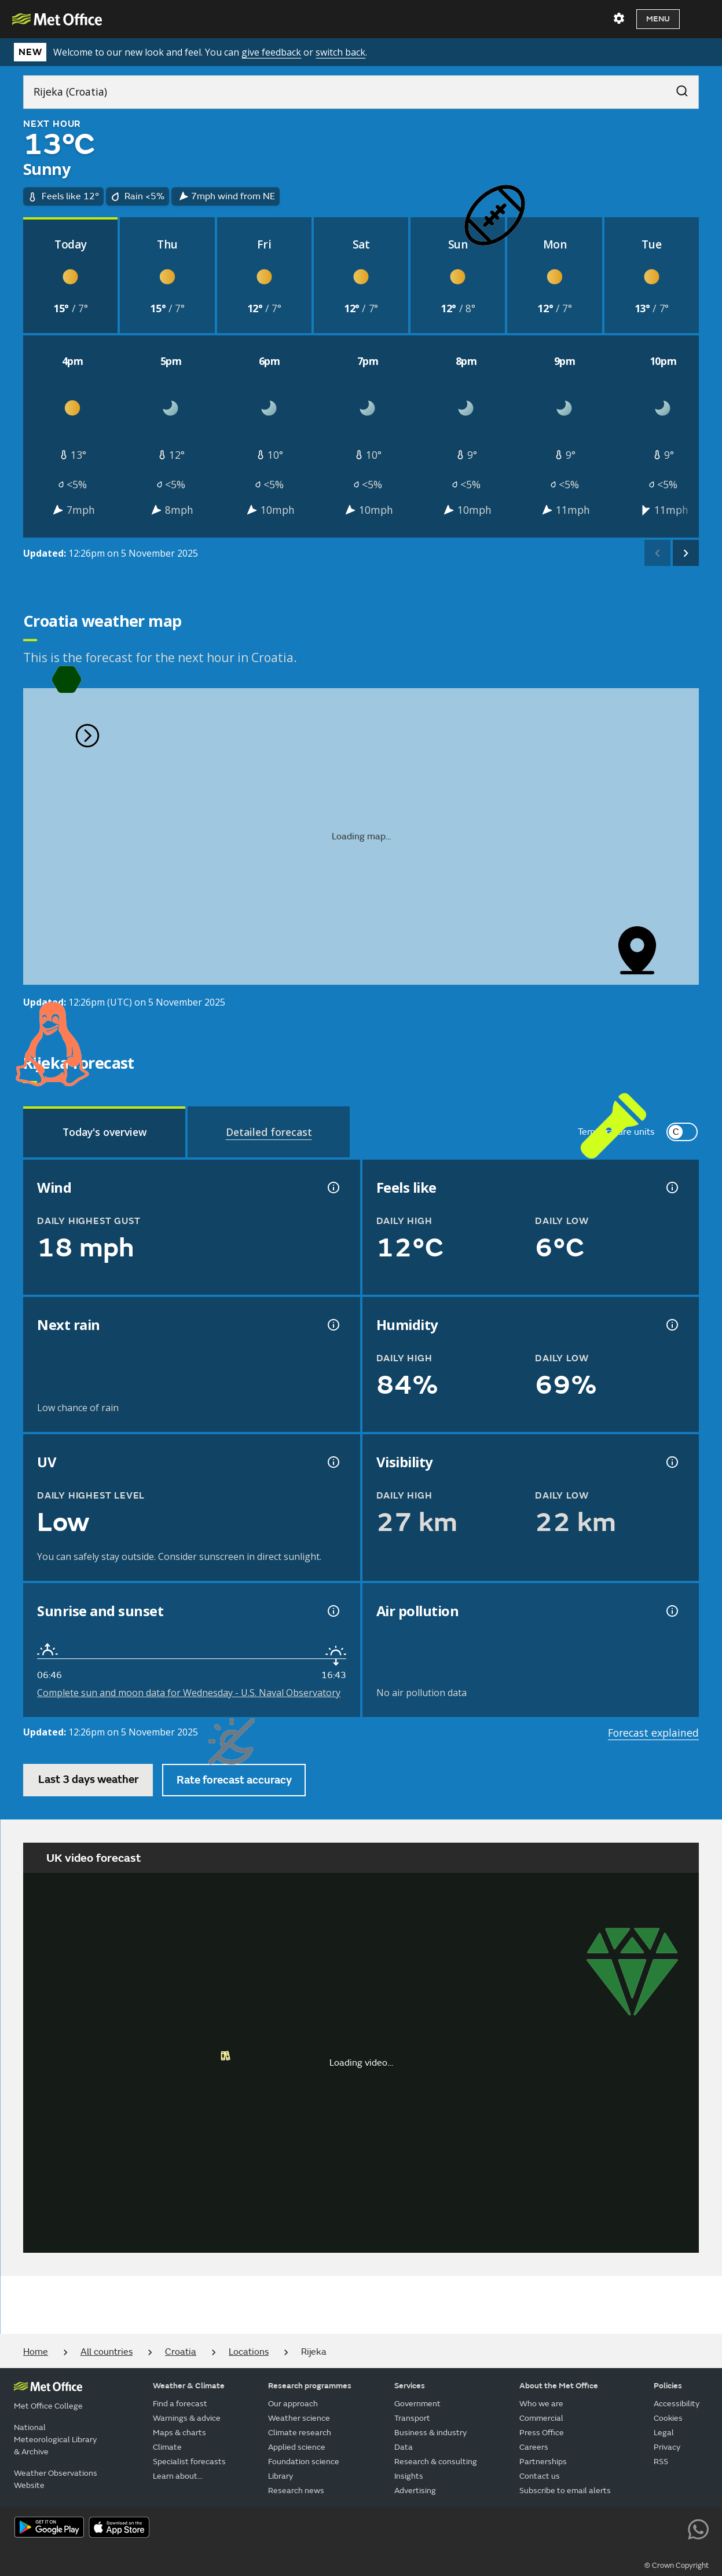  What do you see at coordinates (87, 736) in the screenshot?
I see `navigate to the next item or screen` at bounding box center [87, 736].